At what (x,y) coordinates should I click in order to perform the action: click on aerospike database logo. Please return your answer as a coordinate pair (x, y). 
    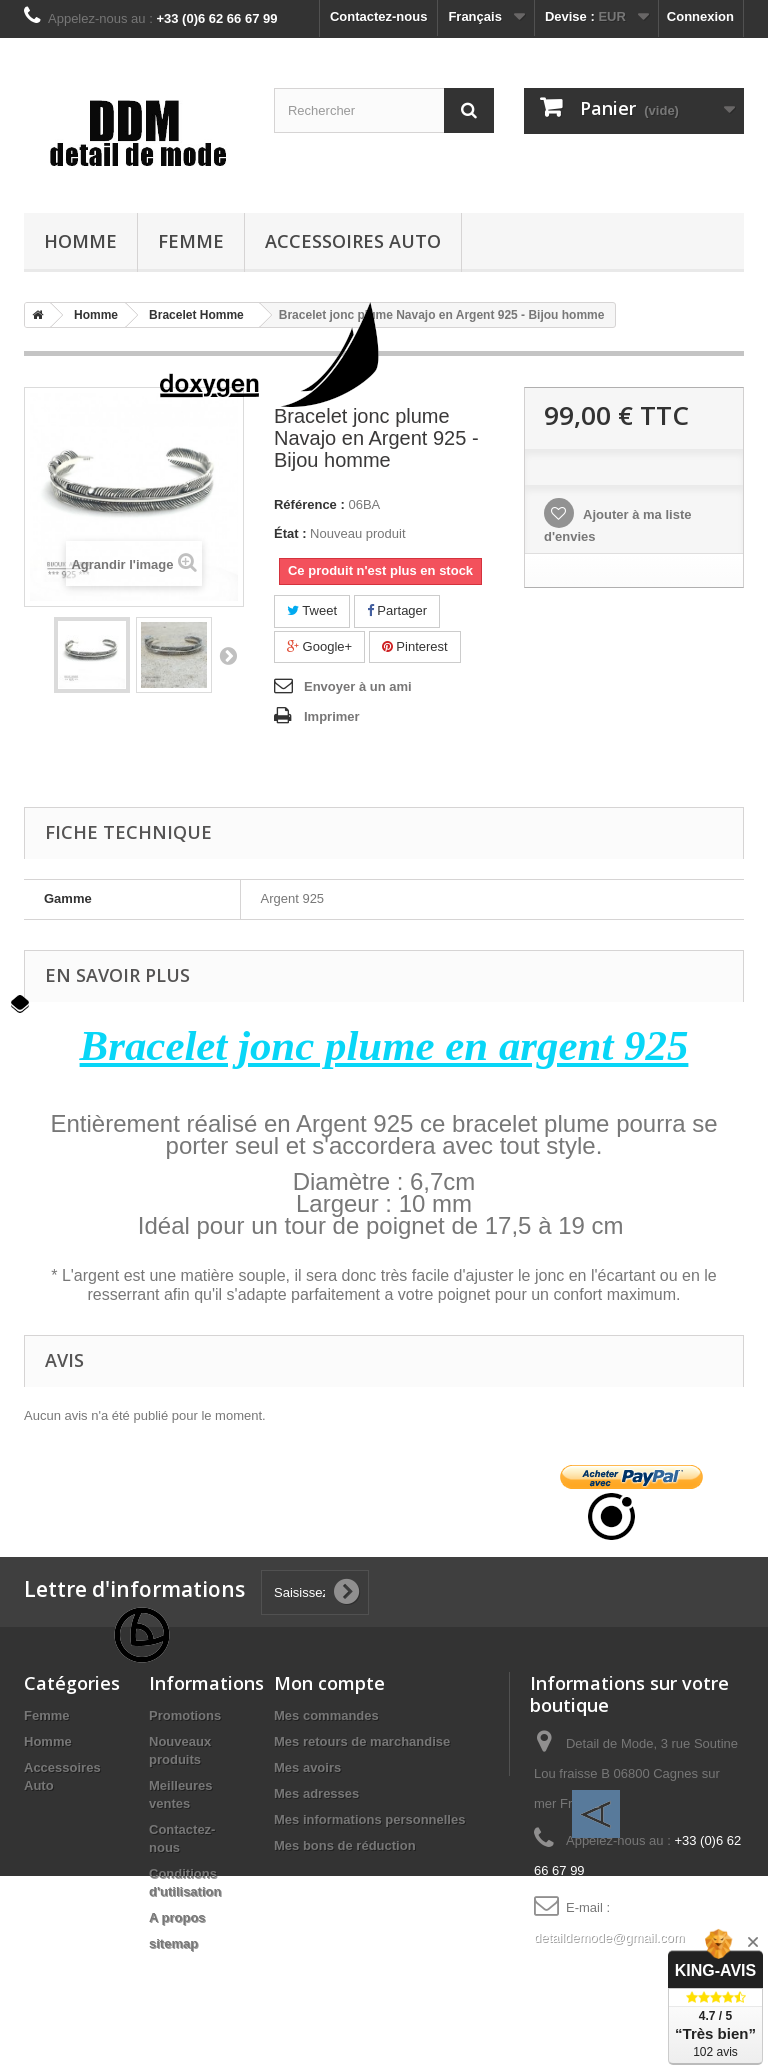
    Looking at the image, I should click on (596, 1814).